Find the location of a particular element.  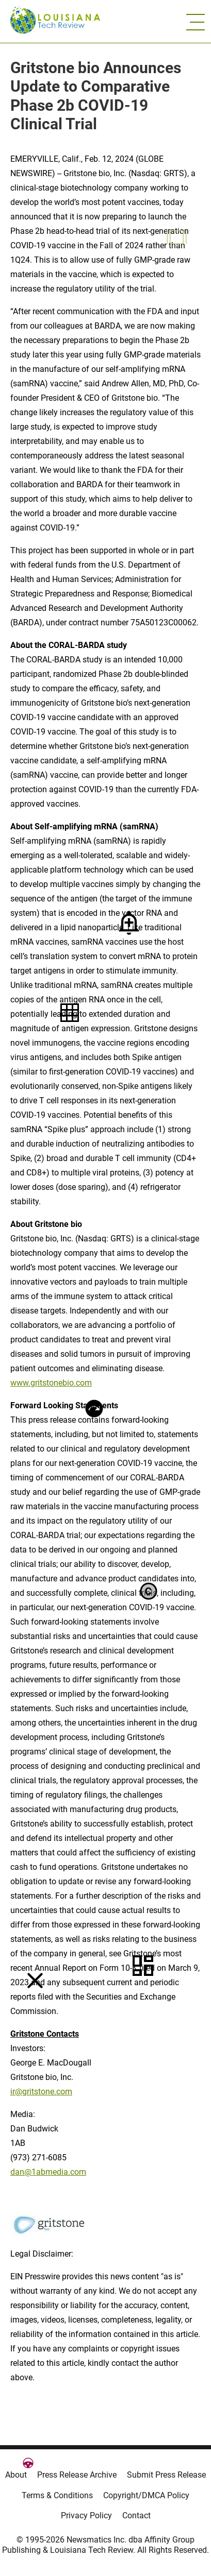

close the current window or dialog is located at coordinates (35, 1981).